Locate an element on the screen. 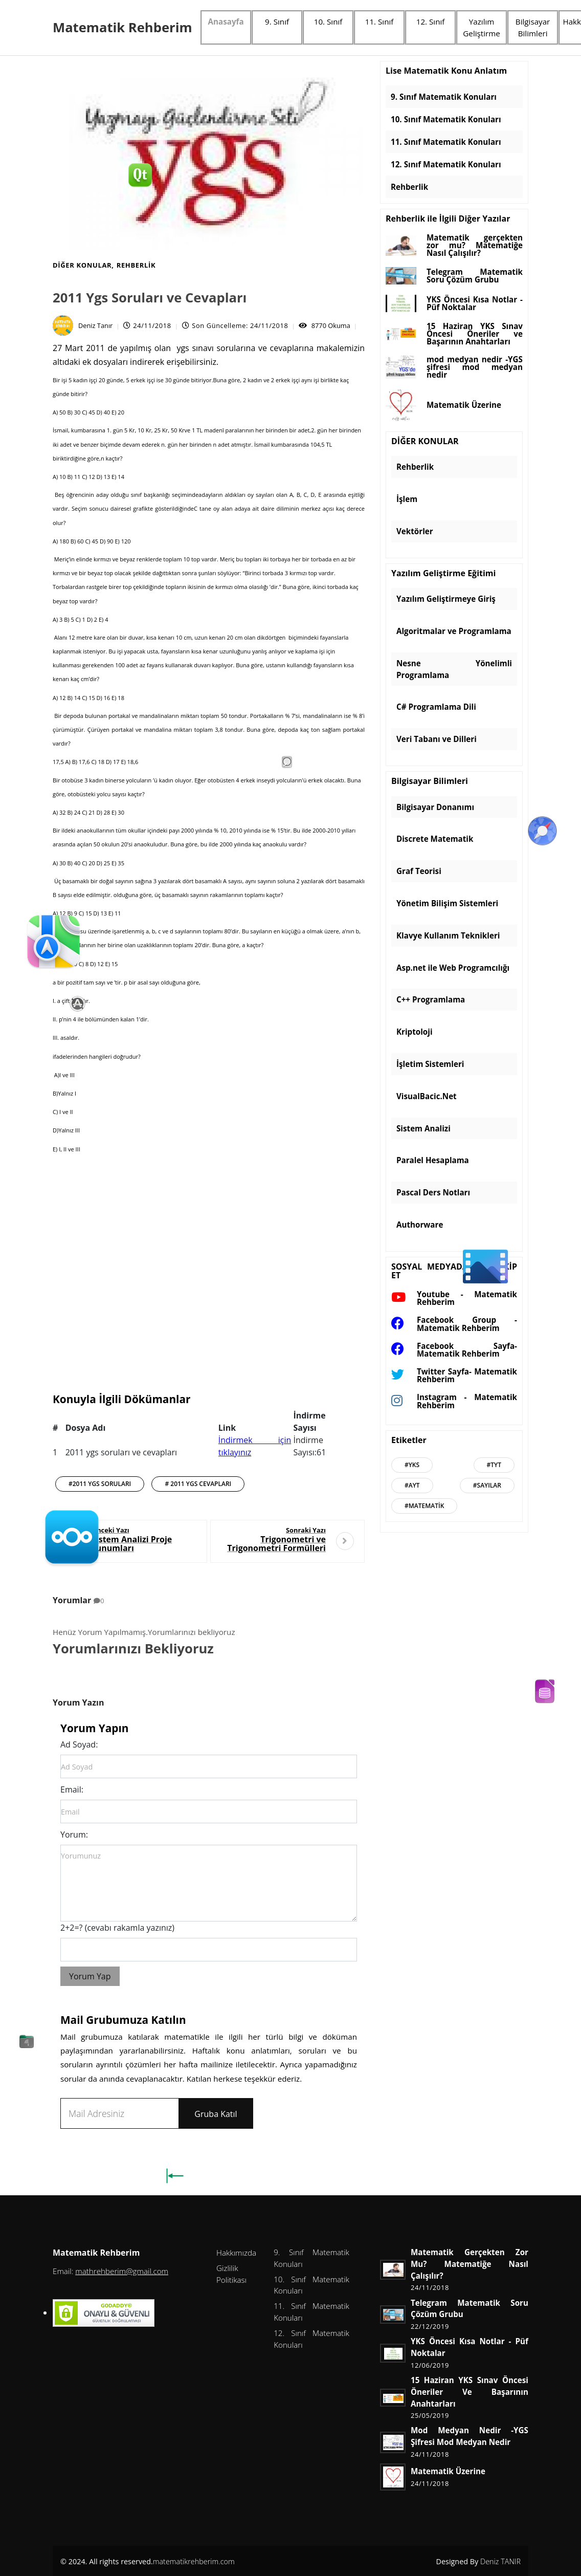 This screenshot has height=2576, width=581. open insync cloud sync folder is located at coordinates (27, 2041).